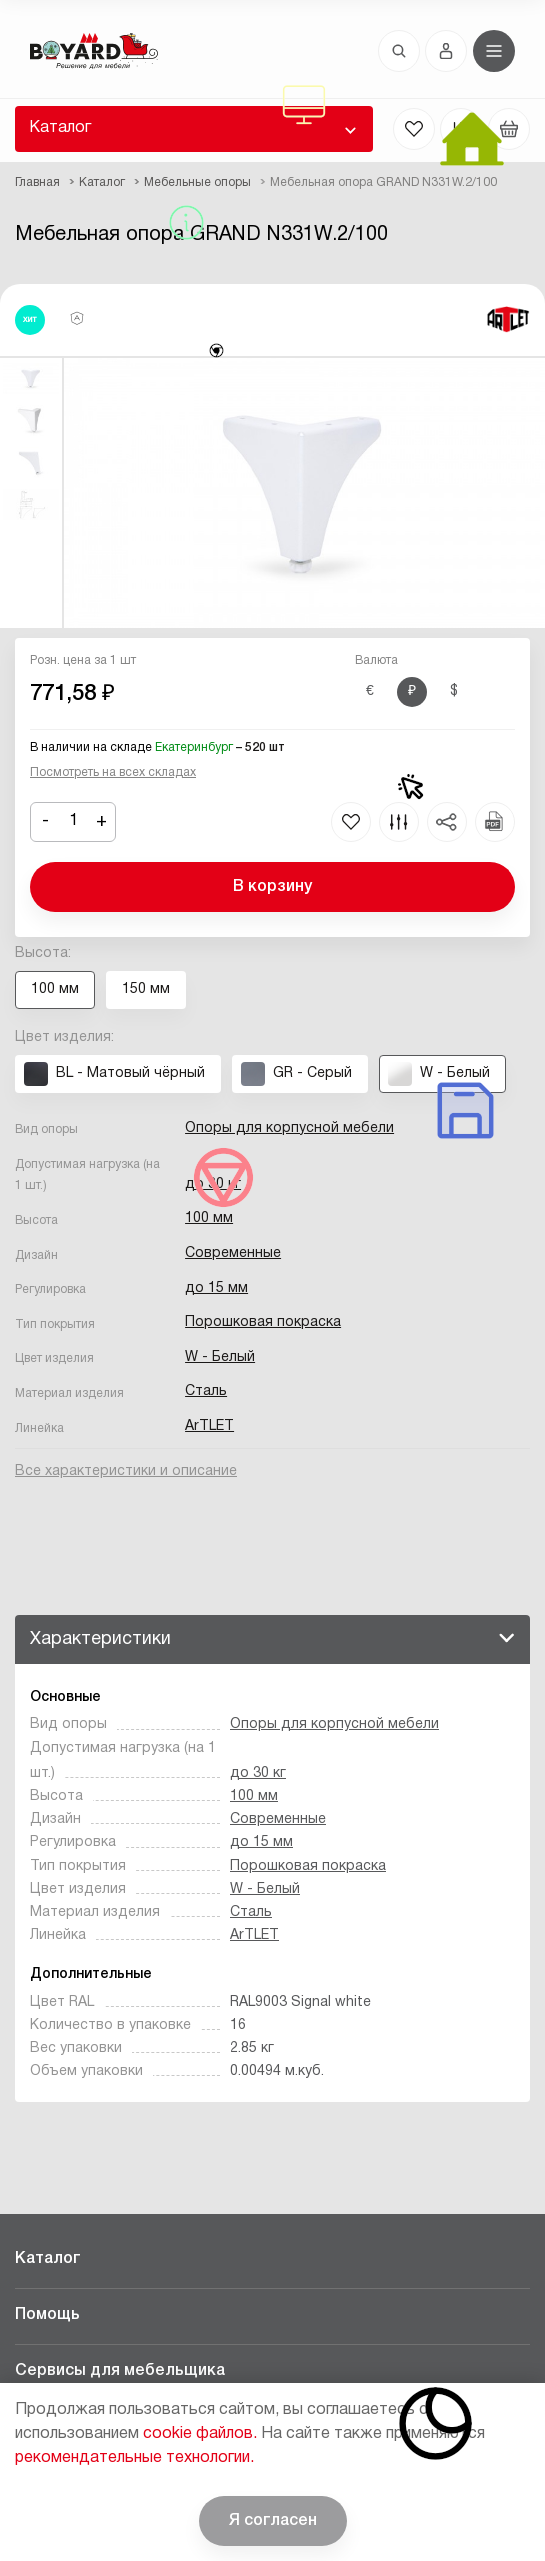  Describe the element at coordinates (435, 2423) in the screenshot. I see `toggle dark mode or night theme` at that location.